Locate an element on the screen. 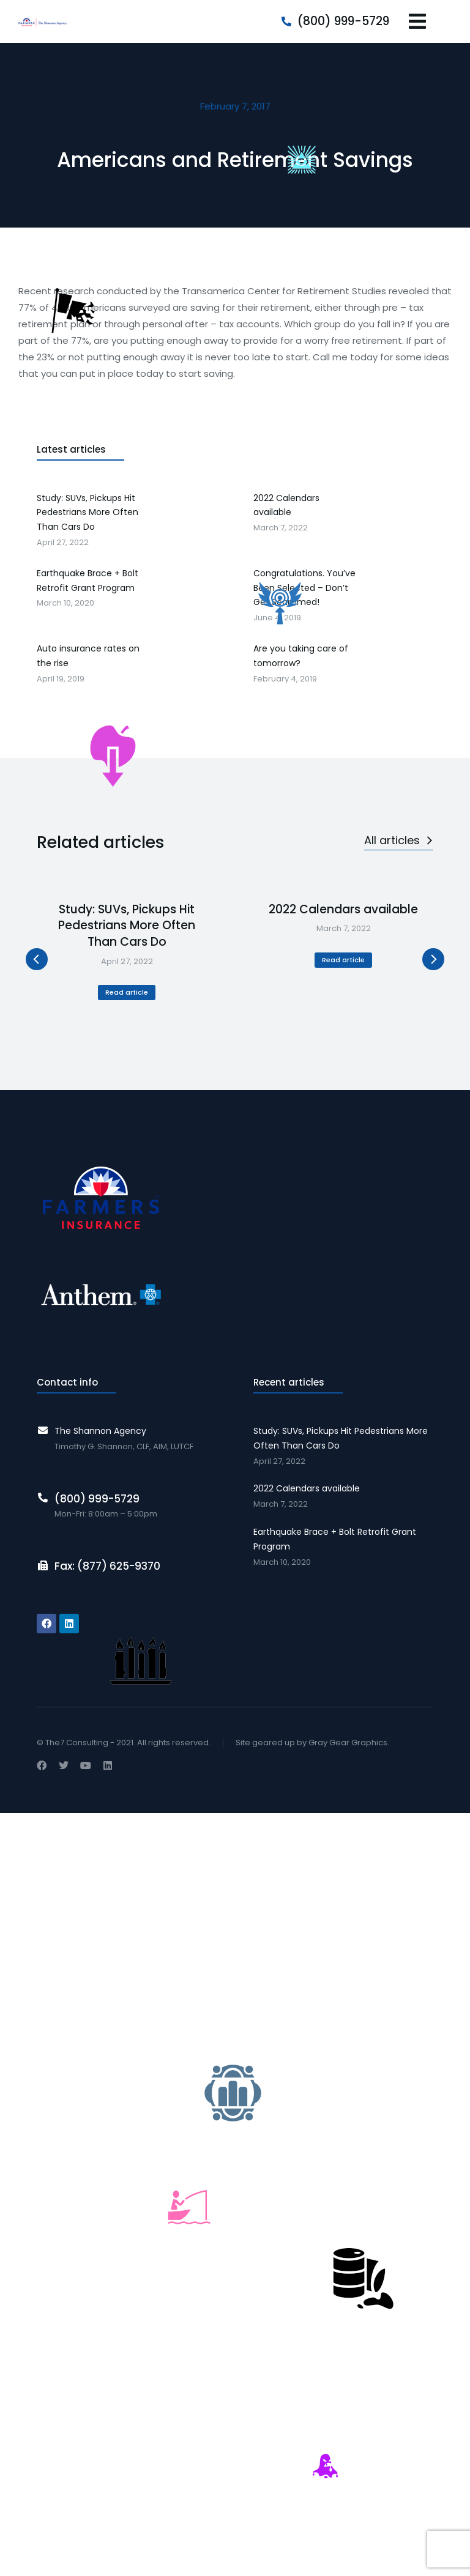 Image resolution: width=470 pixels, height=2576 pixels. indicates visibility or surveillance mode enabled is located at coordinates (302, 160).